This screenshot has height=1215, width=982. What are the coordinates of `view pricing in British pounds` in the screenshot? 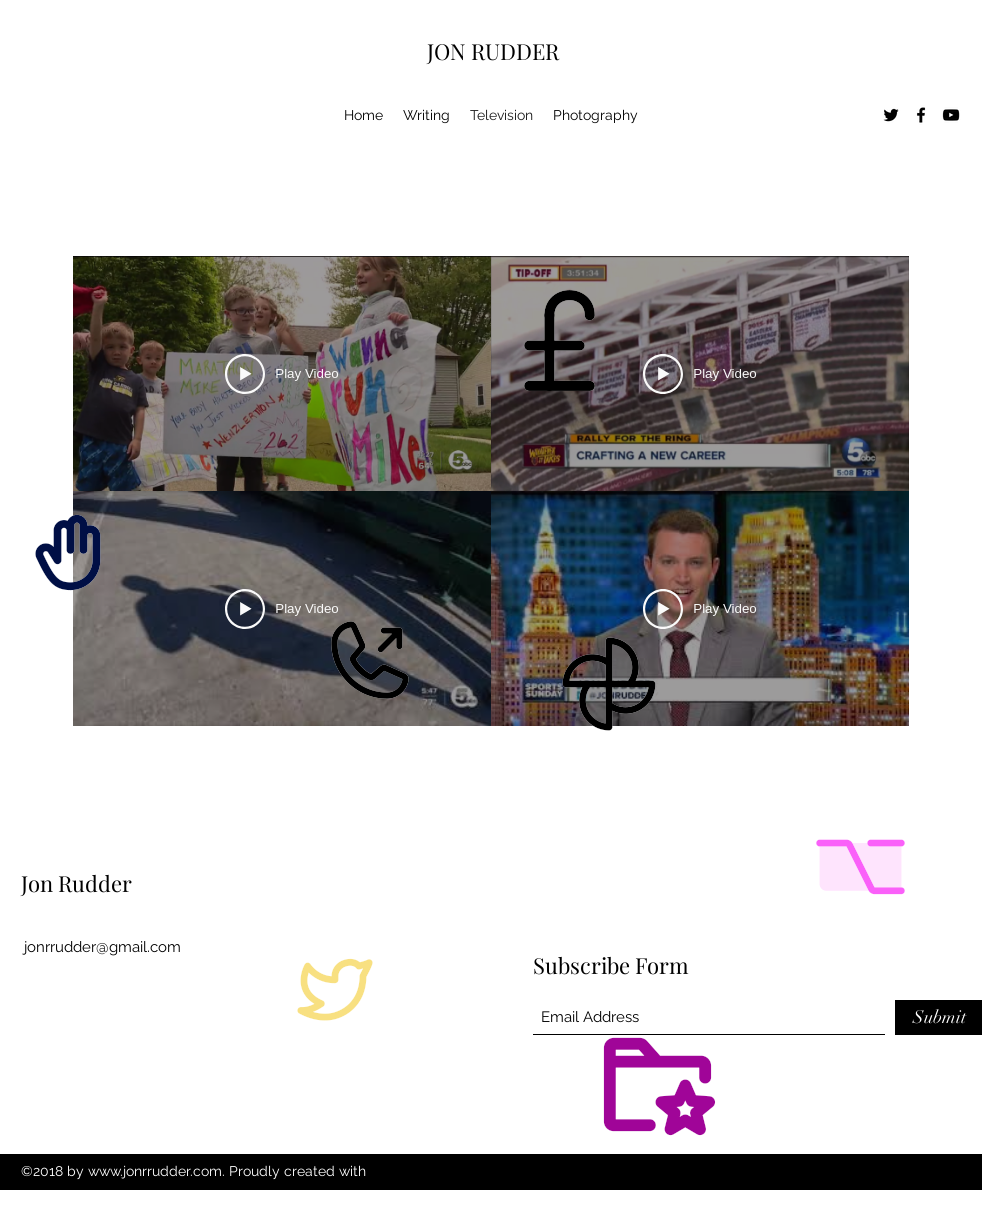 It's located at (559, 340).